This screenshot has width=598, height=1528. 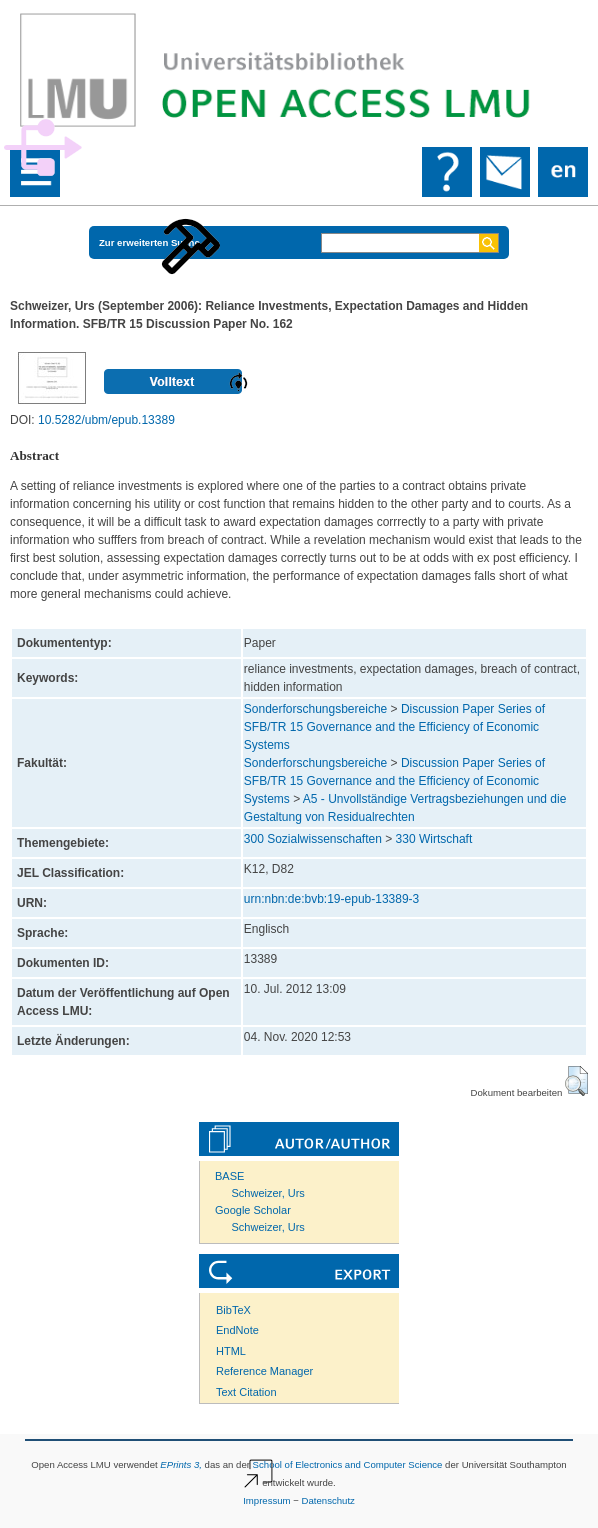 I want to click on connect a usb device, so click(x=43, y=147).